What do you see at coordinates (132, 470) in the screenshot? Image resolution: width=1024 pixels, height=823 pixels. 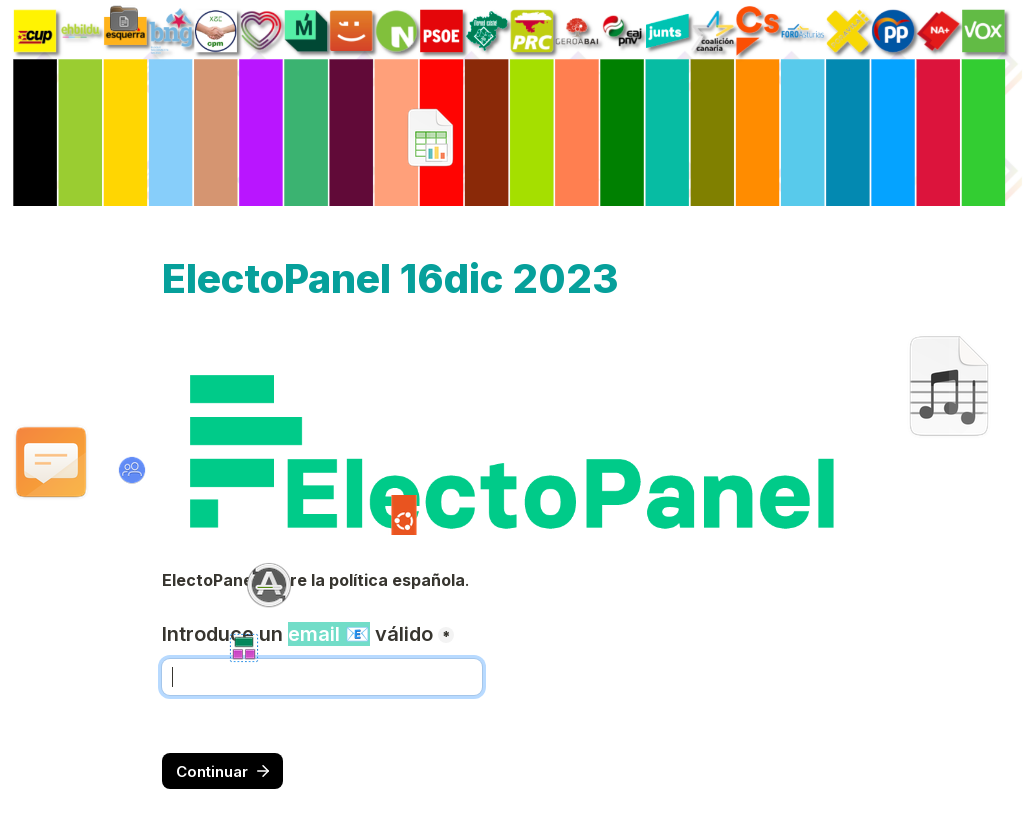 I see `access user account and personal settings` at bounding box center [132, 470].